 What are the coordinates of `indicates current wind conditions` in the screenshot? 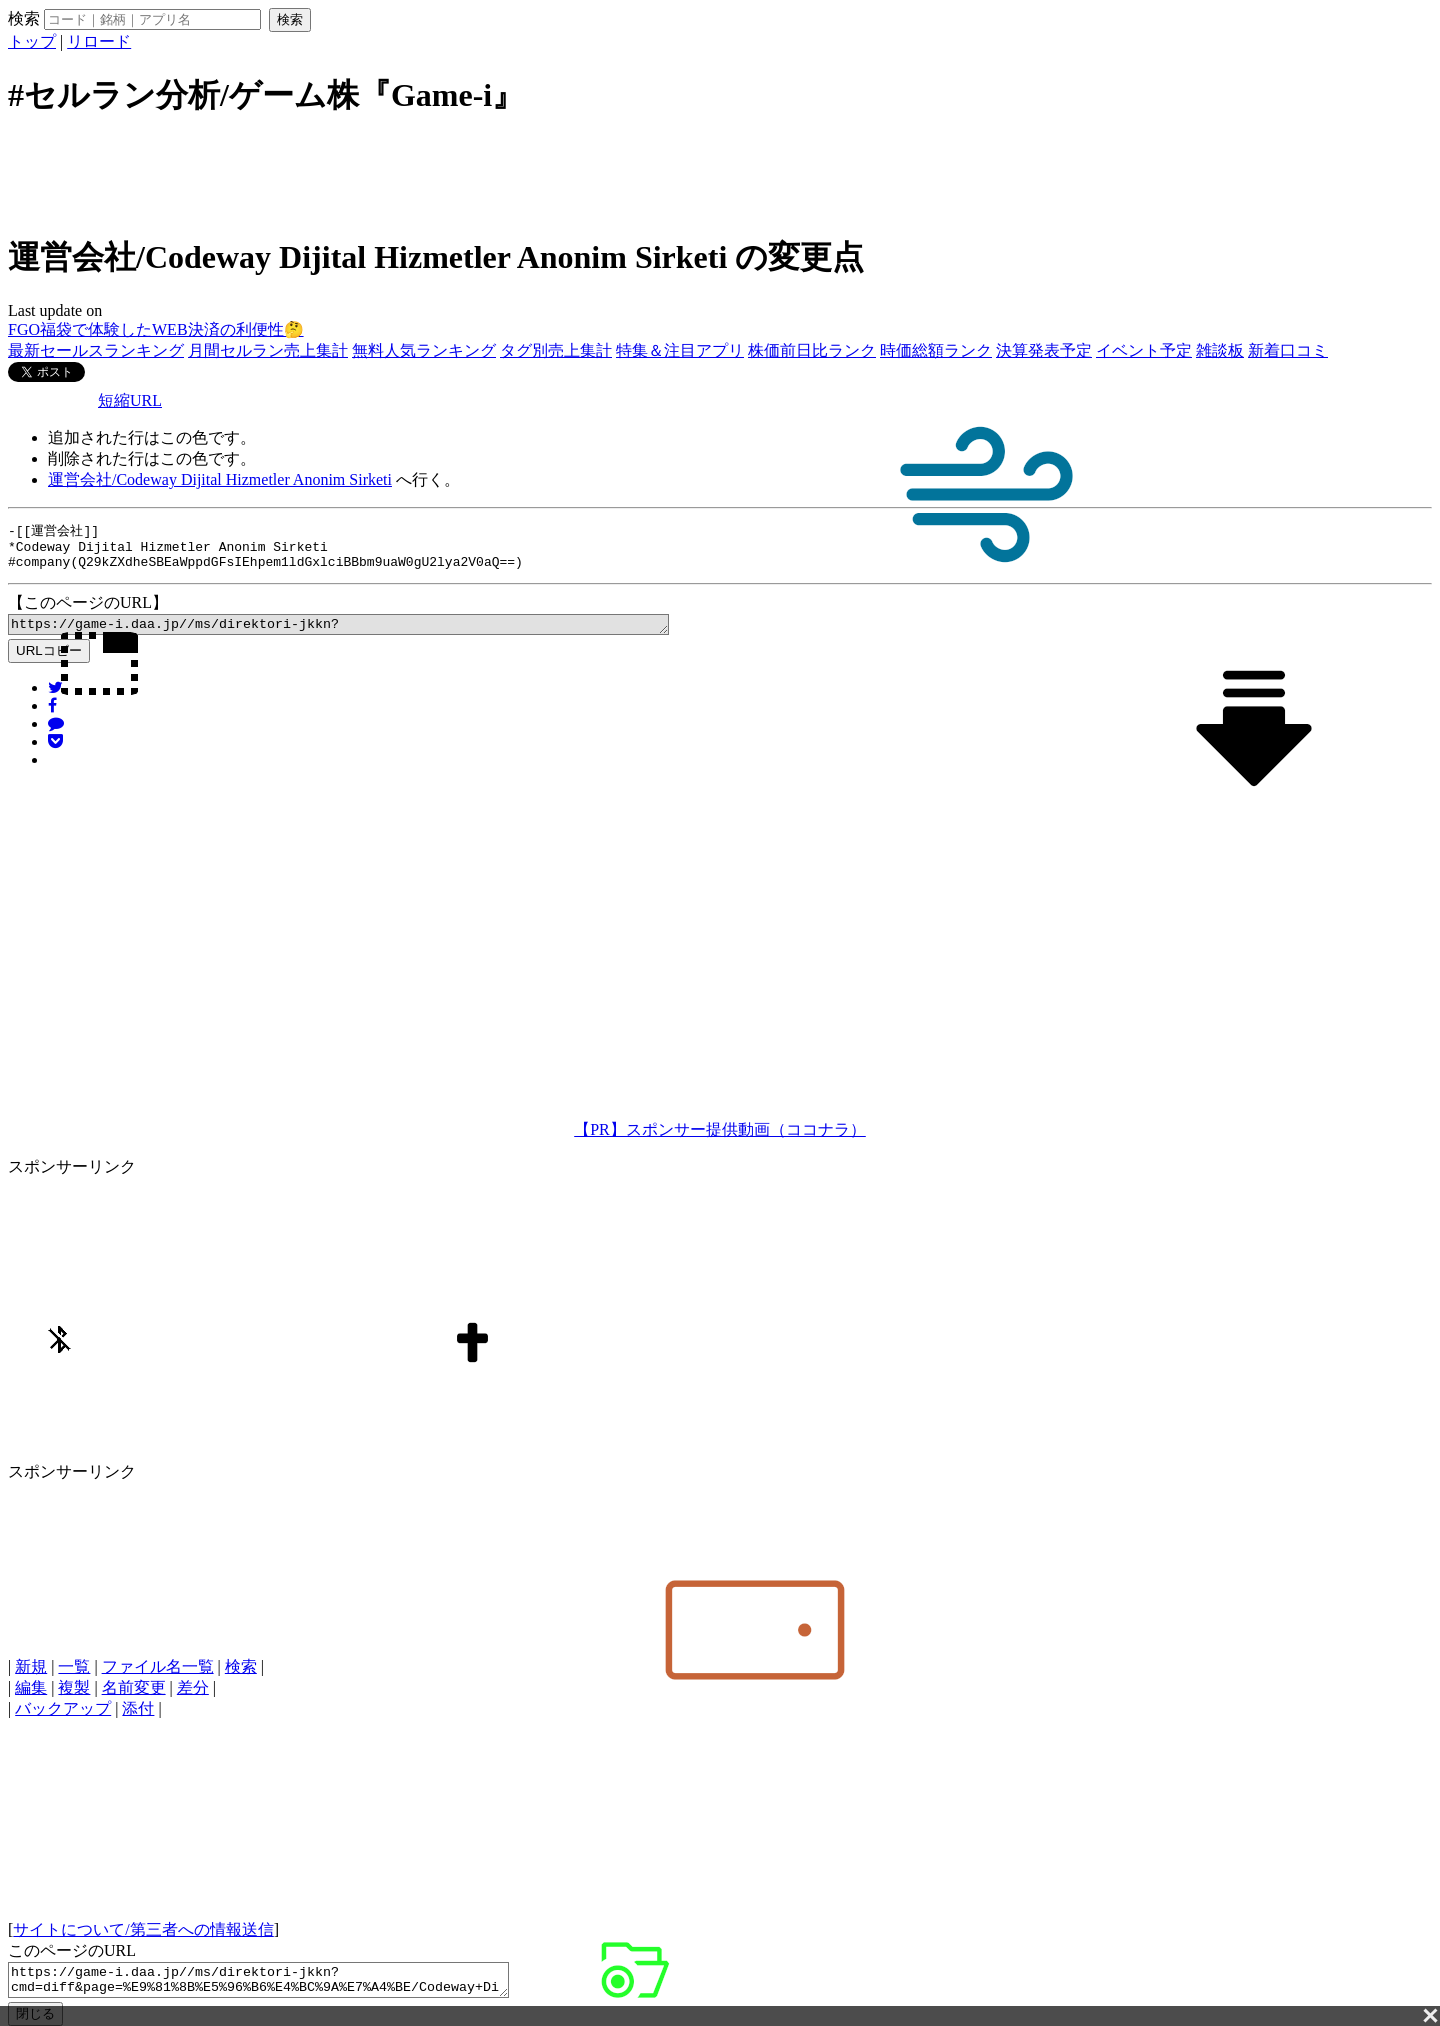 It's located at (986, 494).